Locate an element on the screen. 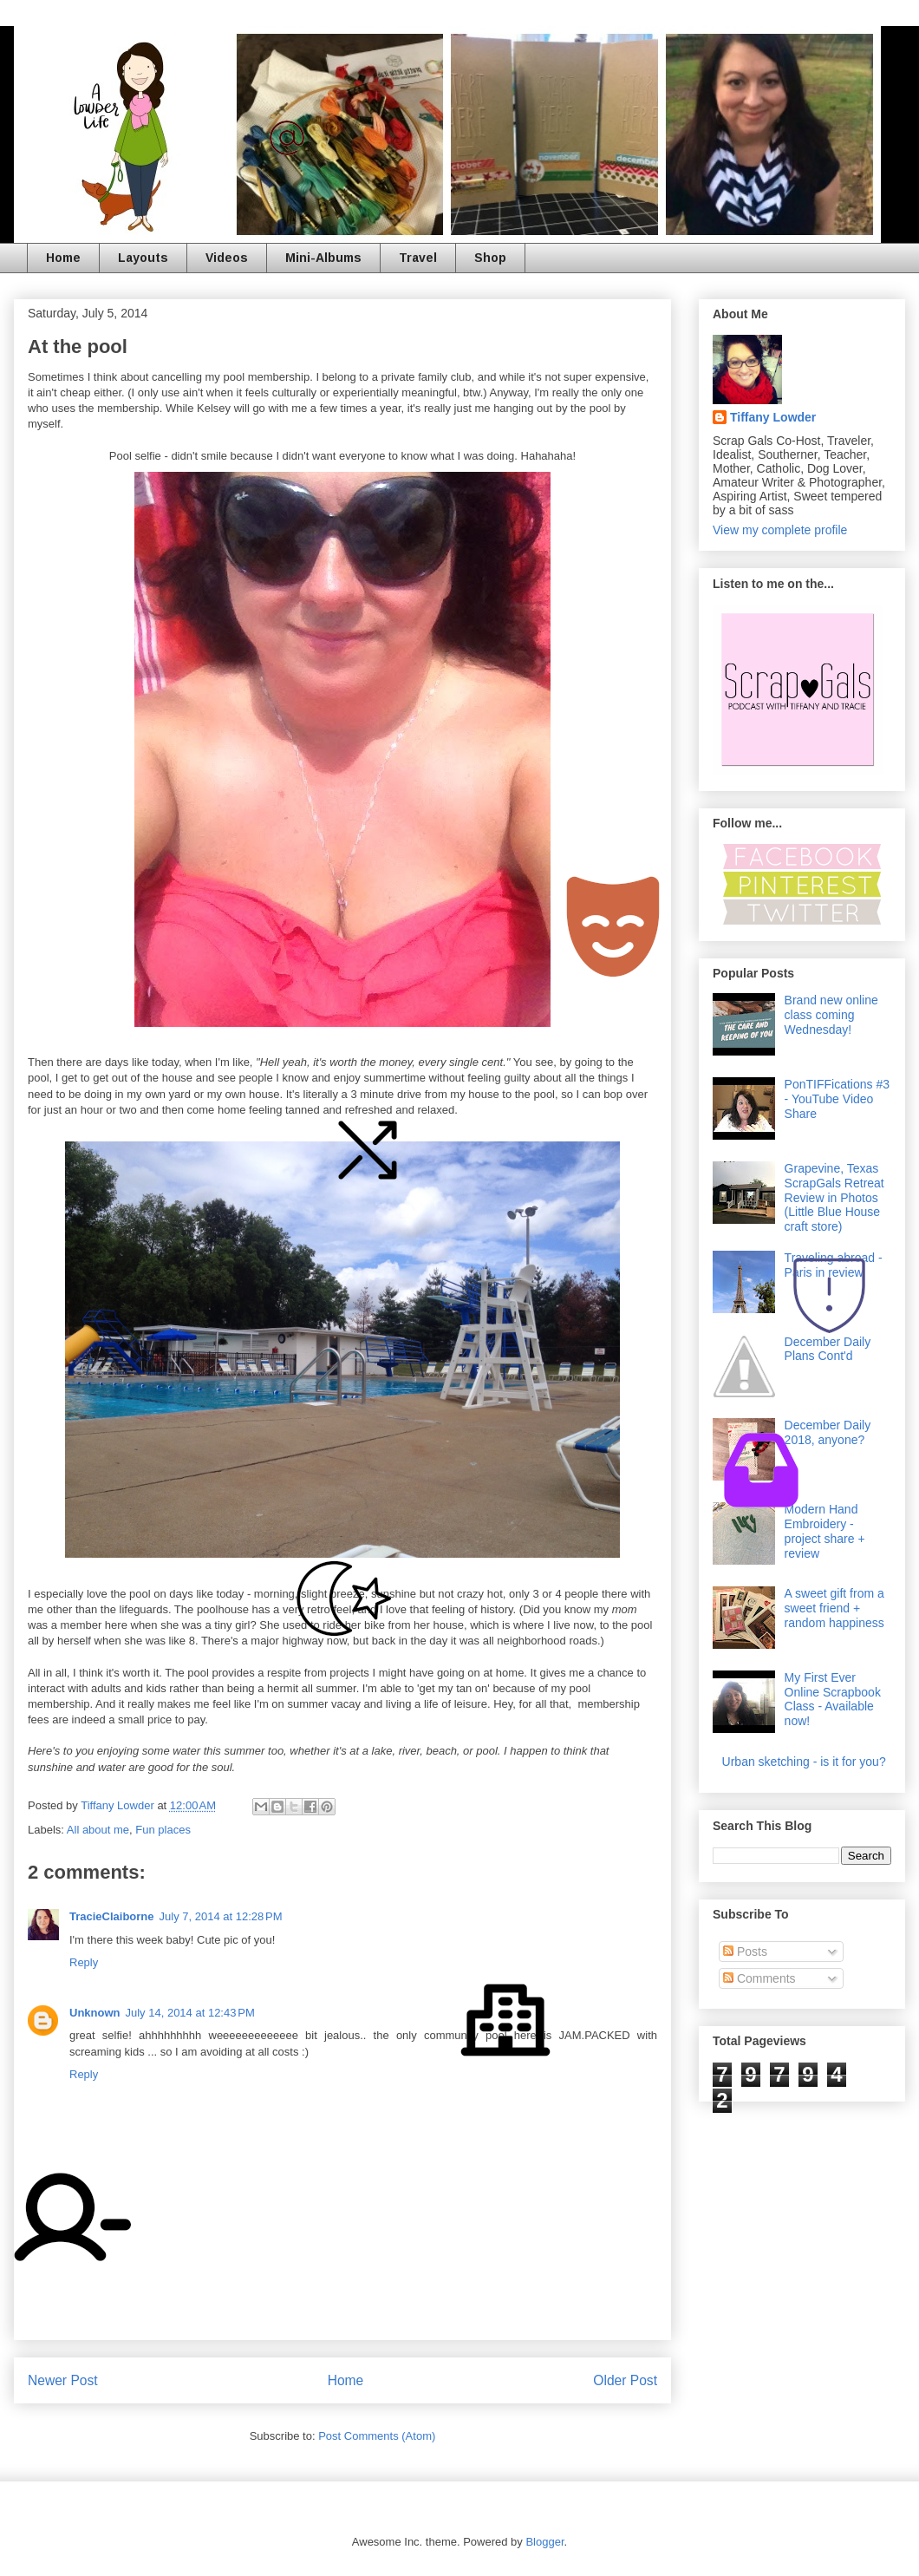 This screenshot has width=919, height=2576. remove a user or contact is located at coordinates (69, 2220).